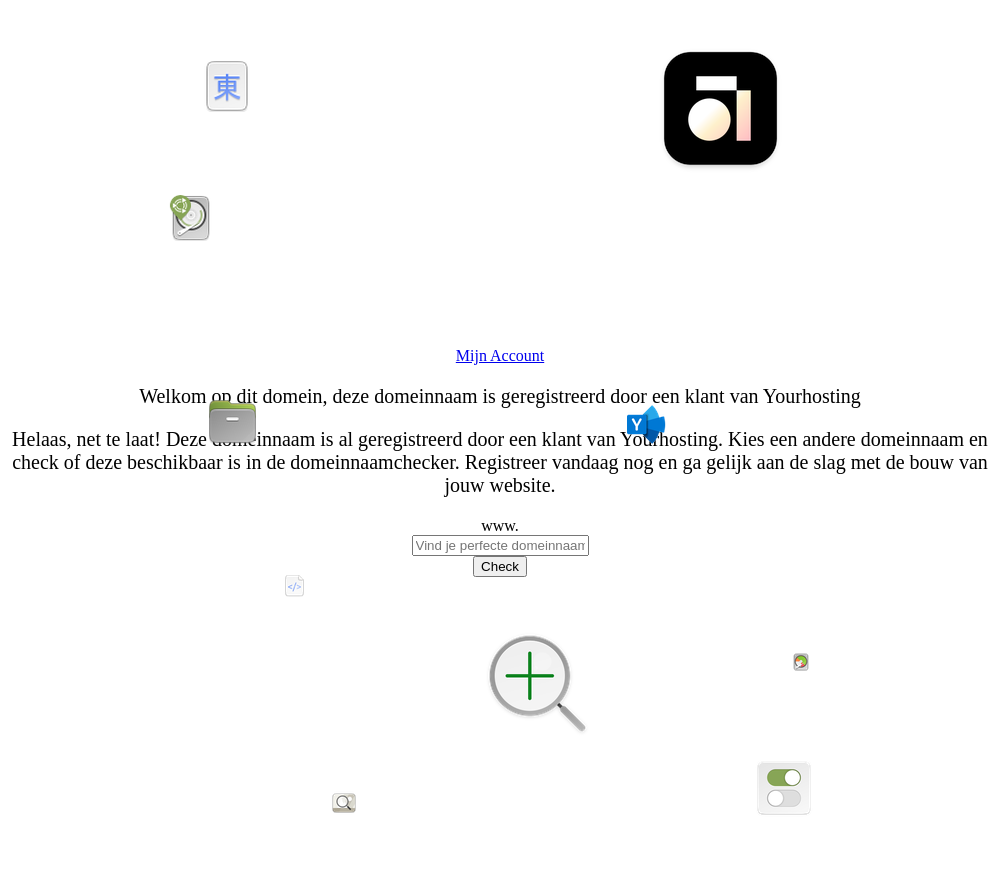 This screenshot has height=890, width=1000. I want to click on launch ubiquity disk installer, so click(191, 218).